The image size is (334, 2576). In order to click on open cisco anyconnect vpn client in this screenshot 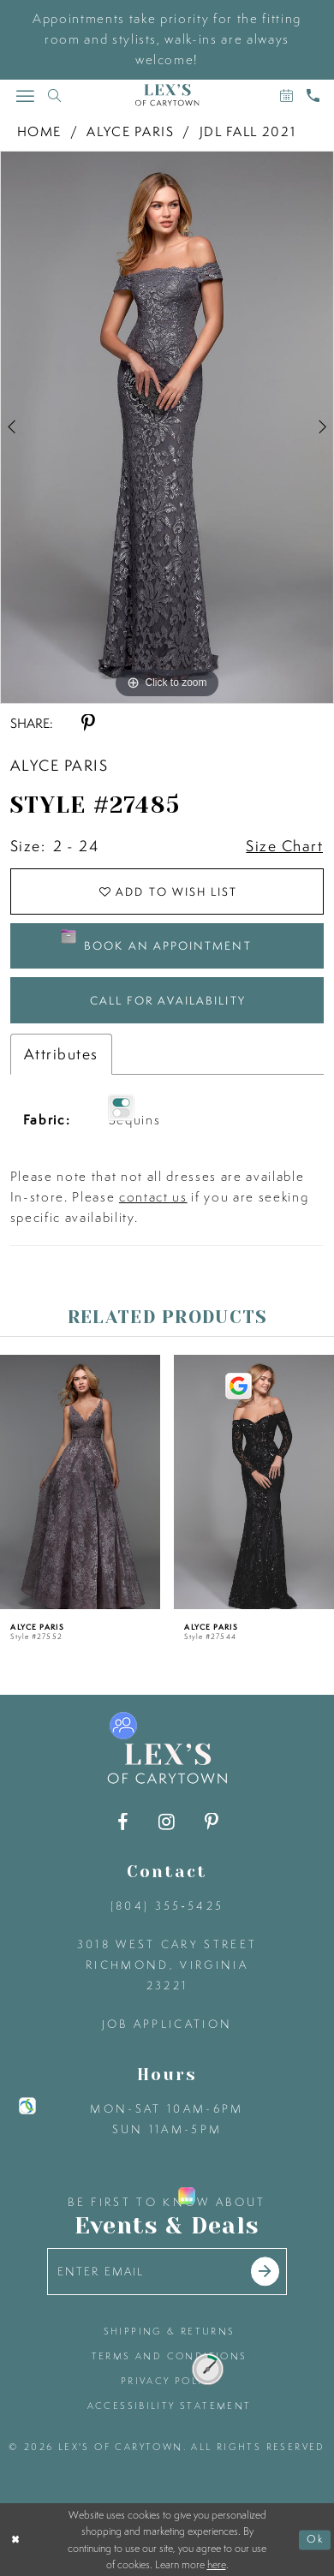, I will do `click(27, 2106)`.